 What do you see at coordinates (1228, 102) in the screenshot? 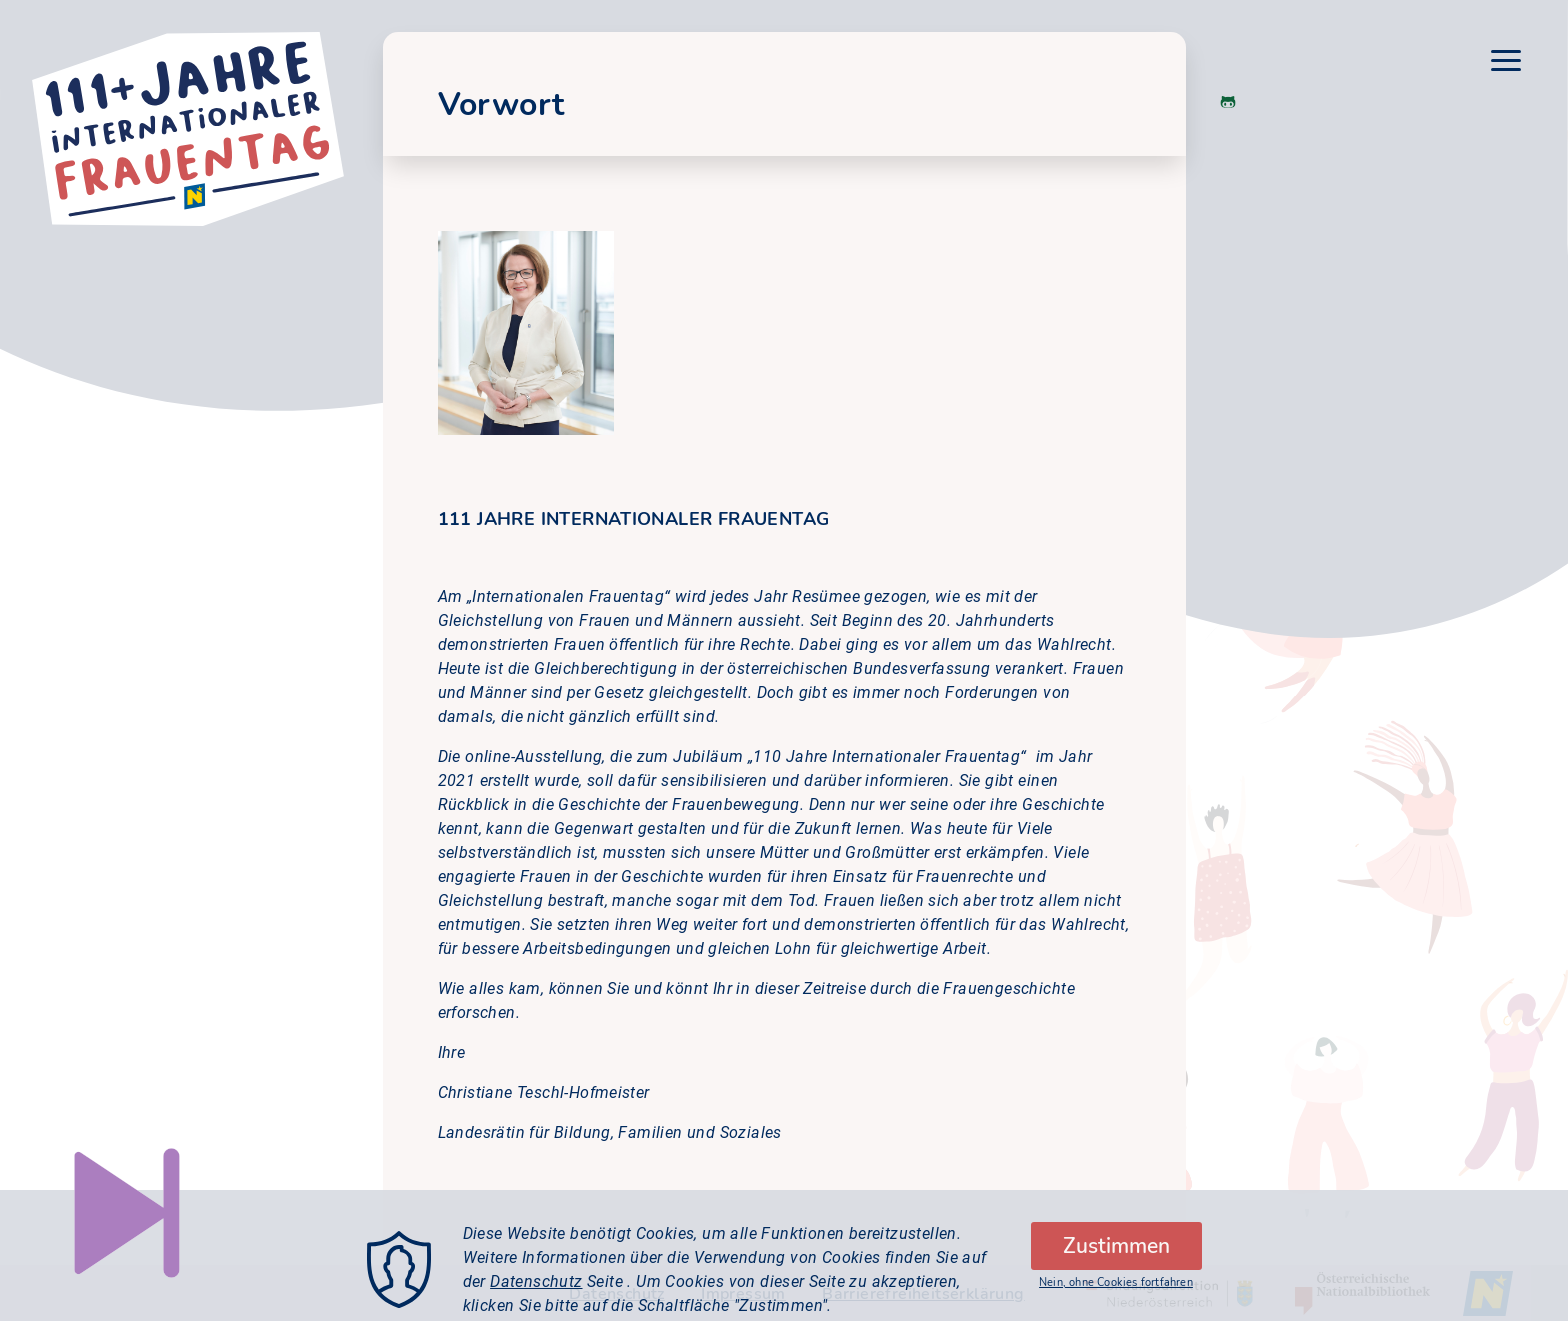
I see `link to GitHub repository` at bounding box center [1228, 102].